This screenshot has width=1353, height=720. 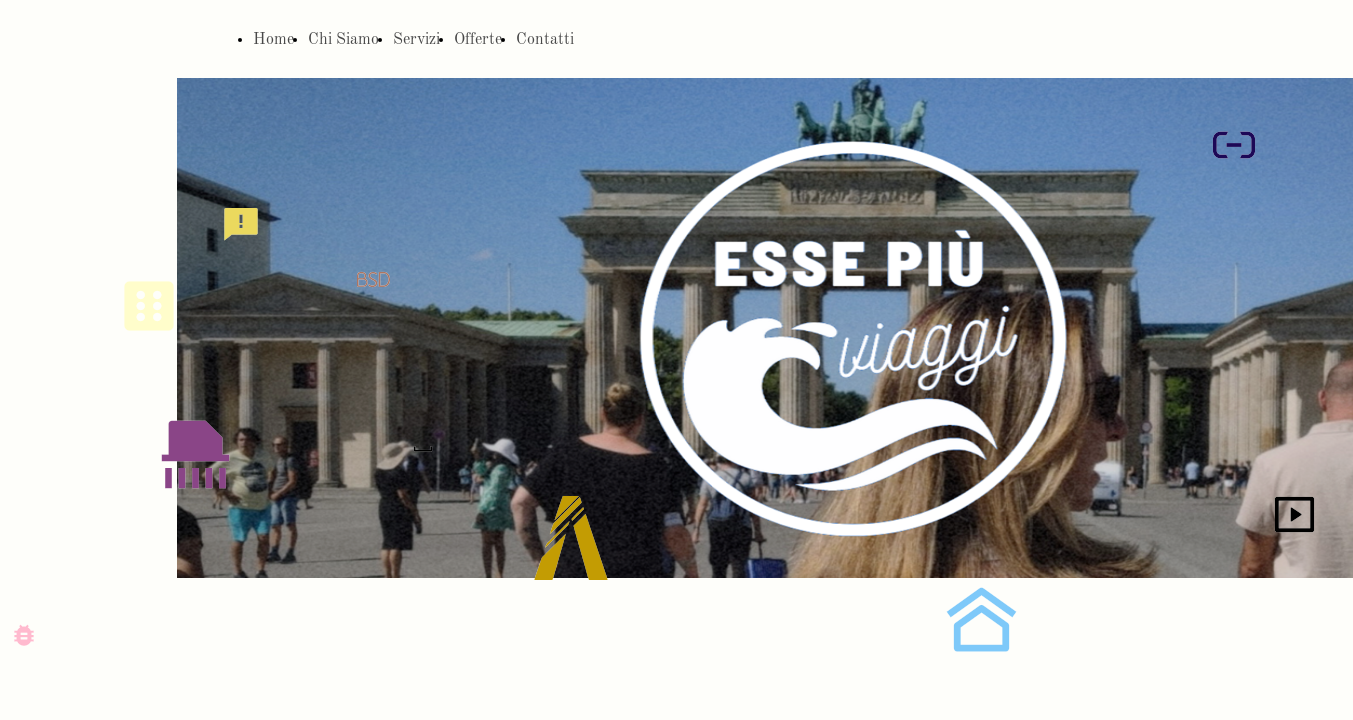 What do you see at coordinates (241, 223) in the screenshot?
I see `submit feedback or report an issue` at bounding box center [241, 223].